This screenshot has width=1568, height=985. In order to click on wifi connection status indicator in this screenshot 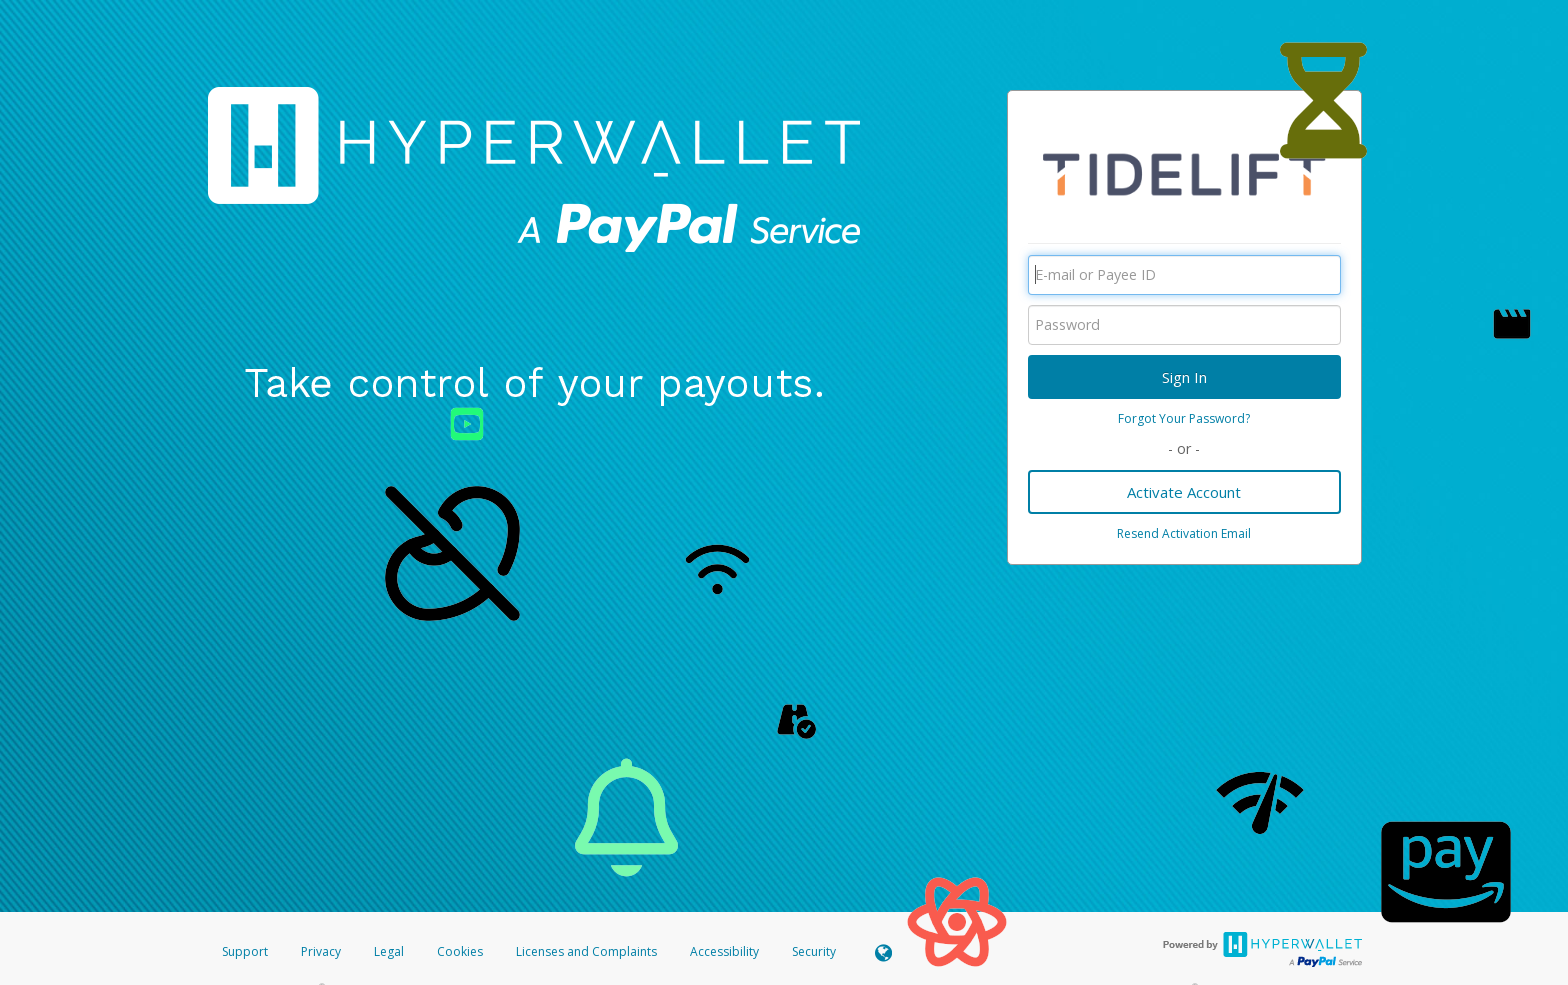, I will do `click(717, 569)`.